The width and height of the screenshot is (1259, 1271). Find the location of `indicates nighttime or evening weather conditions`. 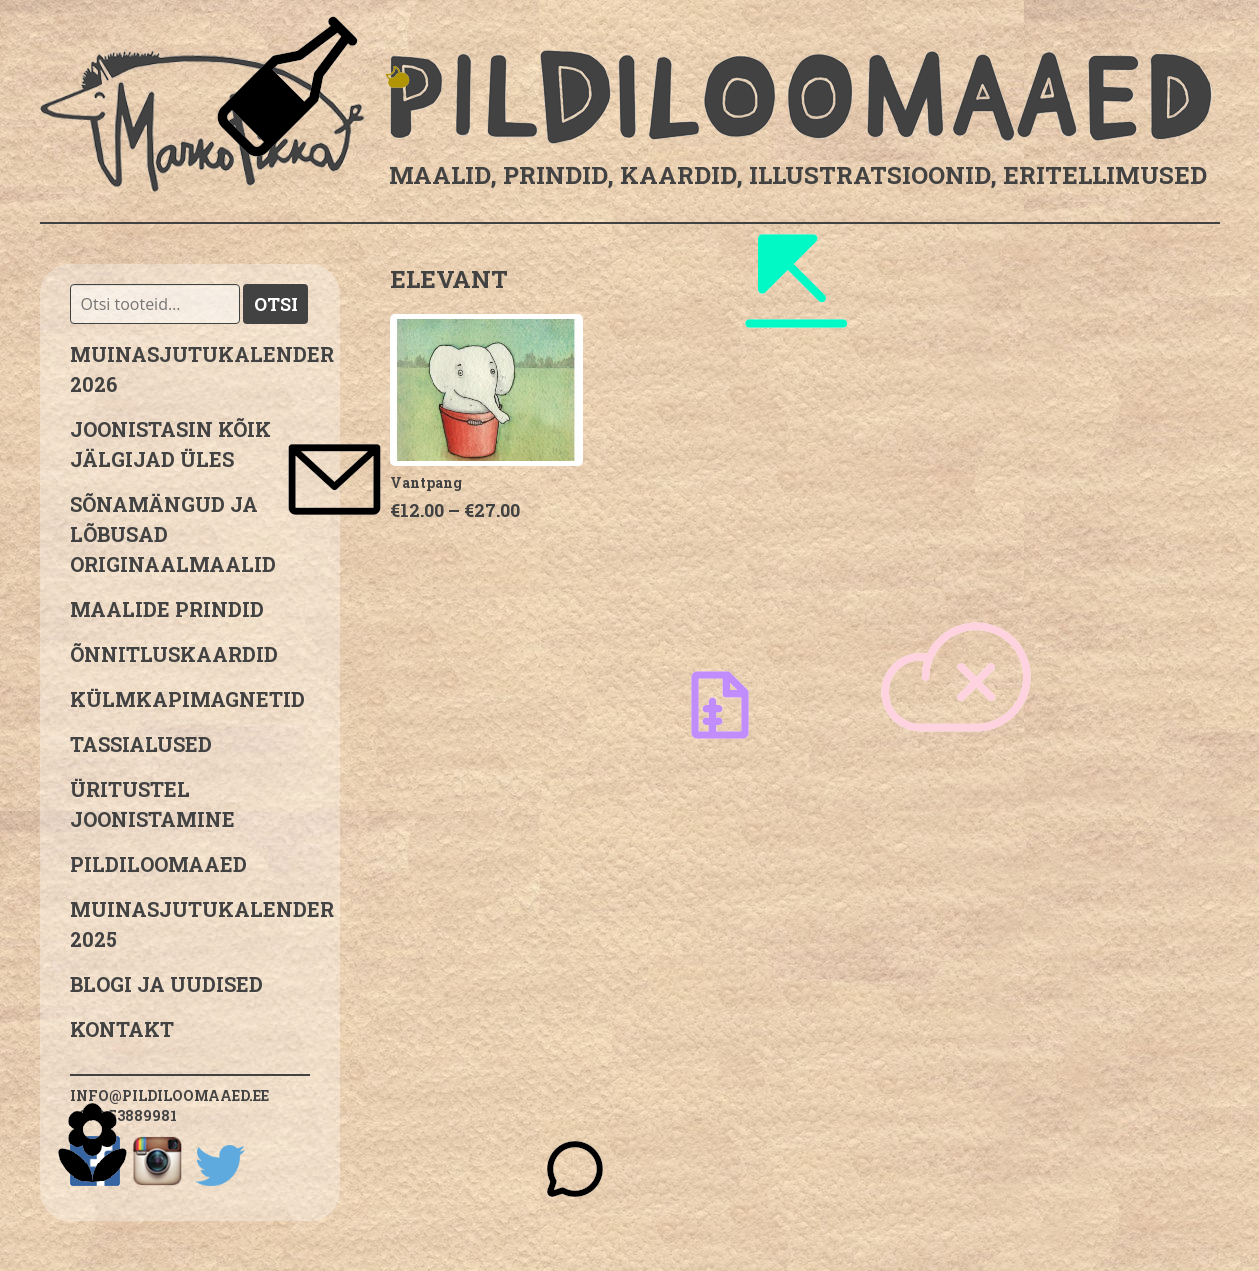

indicates nighttime or evening weather conditions is located at coordinates (397, 78).